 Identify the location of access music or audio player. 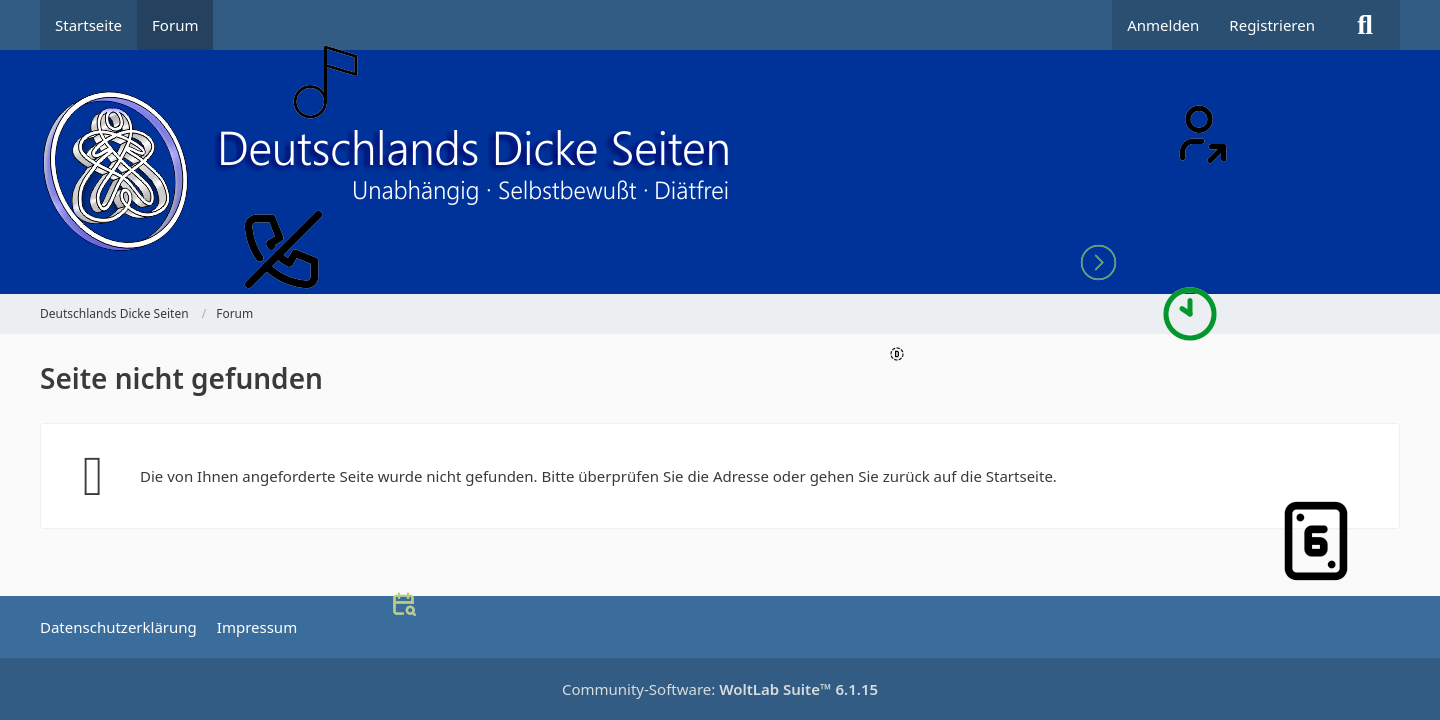
(325, 80).